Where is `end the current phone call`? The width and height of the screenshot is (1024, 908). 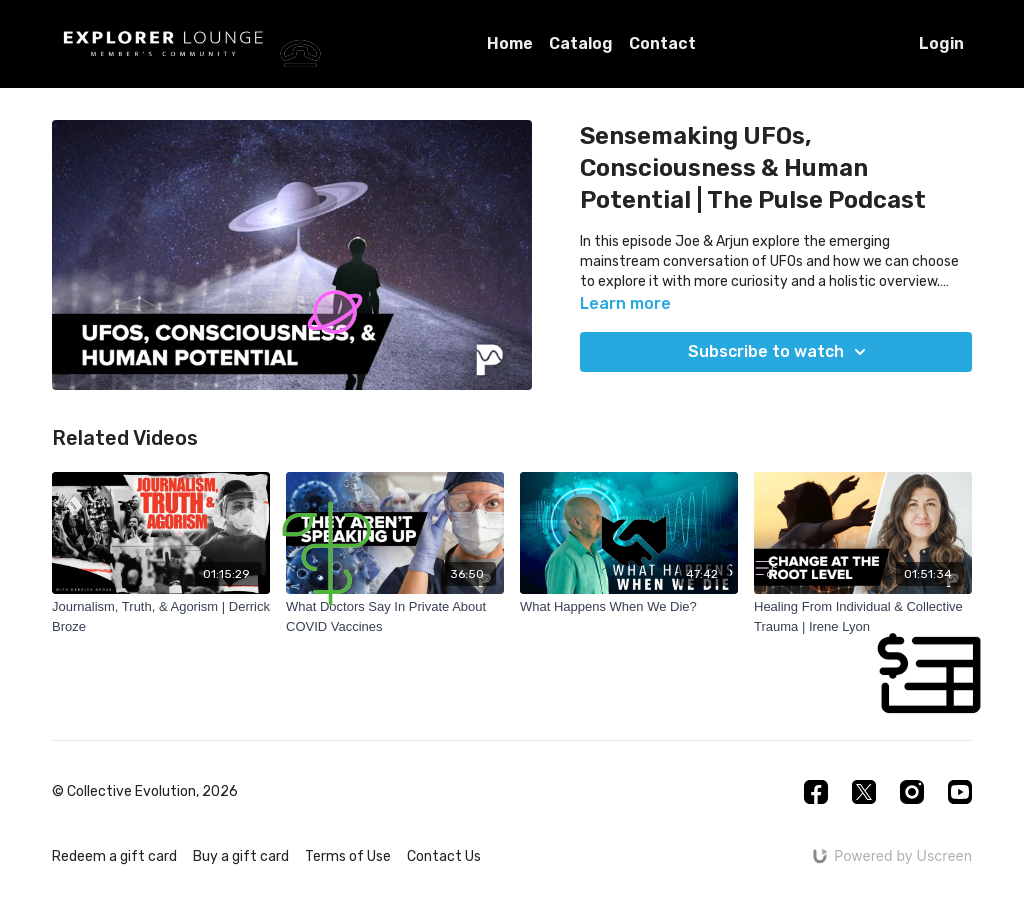 end the current phone call is located at coordinates (300, 53).